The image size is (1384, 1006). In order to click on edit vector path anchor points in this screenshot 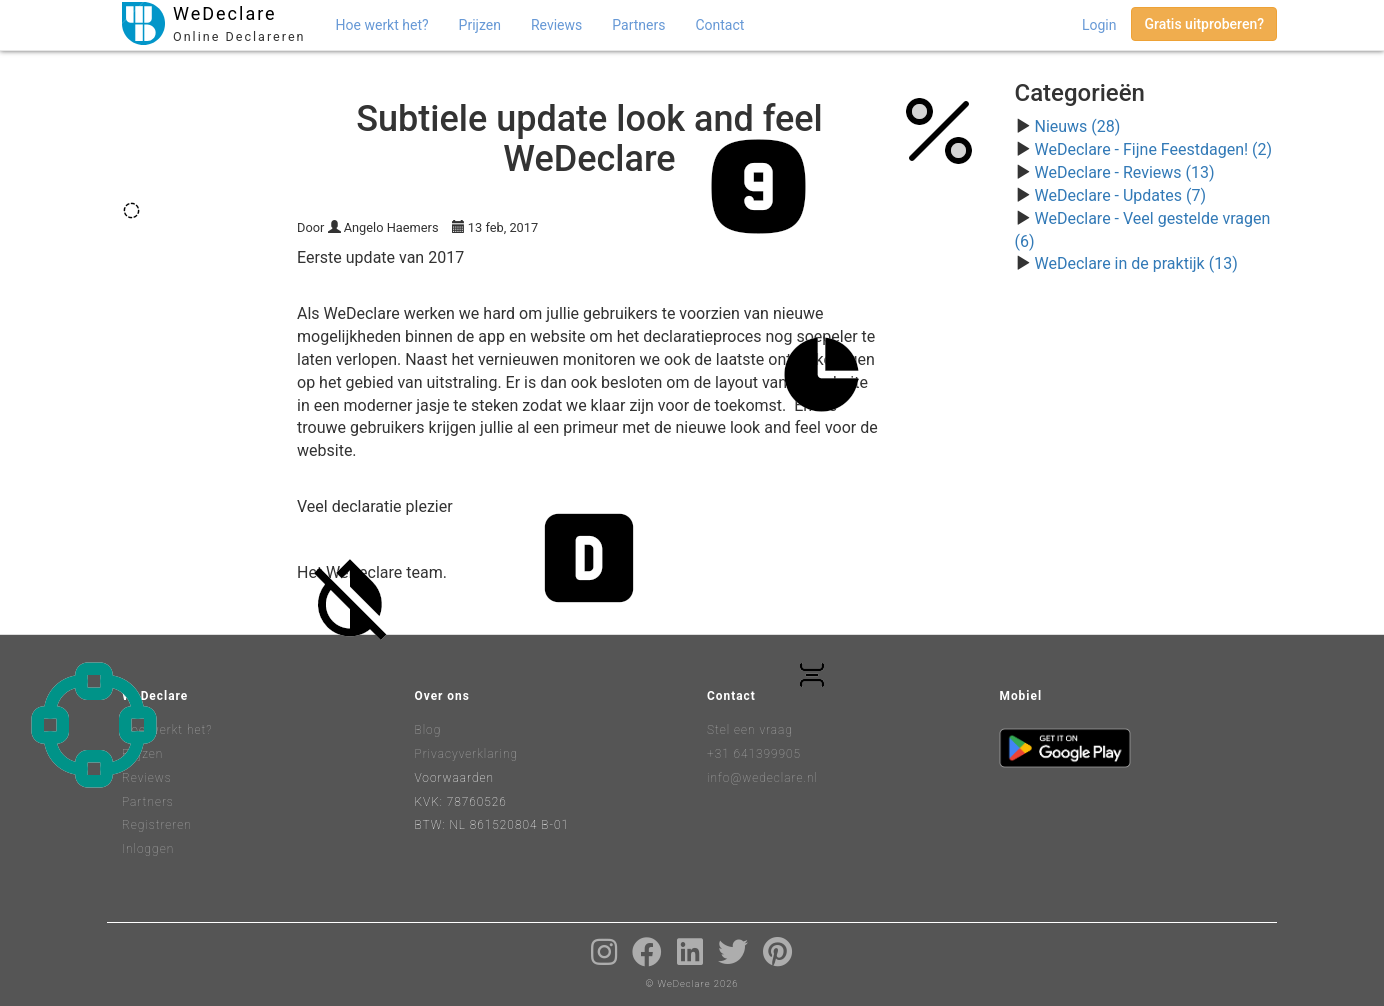, I will do `click(94, 725)`.